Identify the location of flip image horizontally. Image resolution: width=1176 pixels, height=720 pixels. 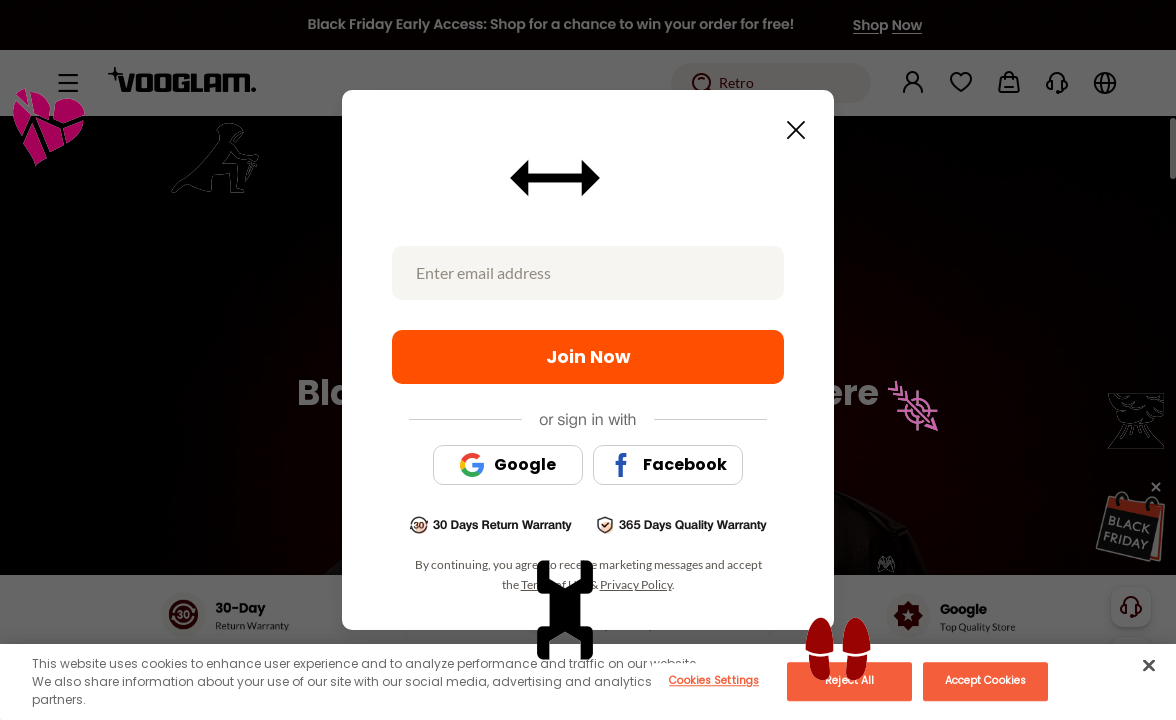
(555, 178).